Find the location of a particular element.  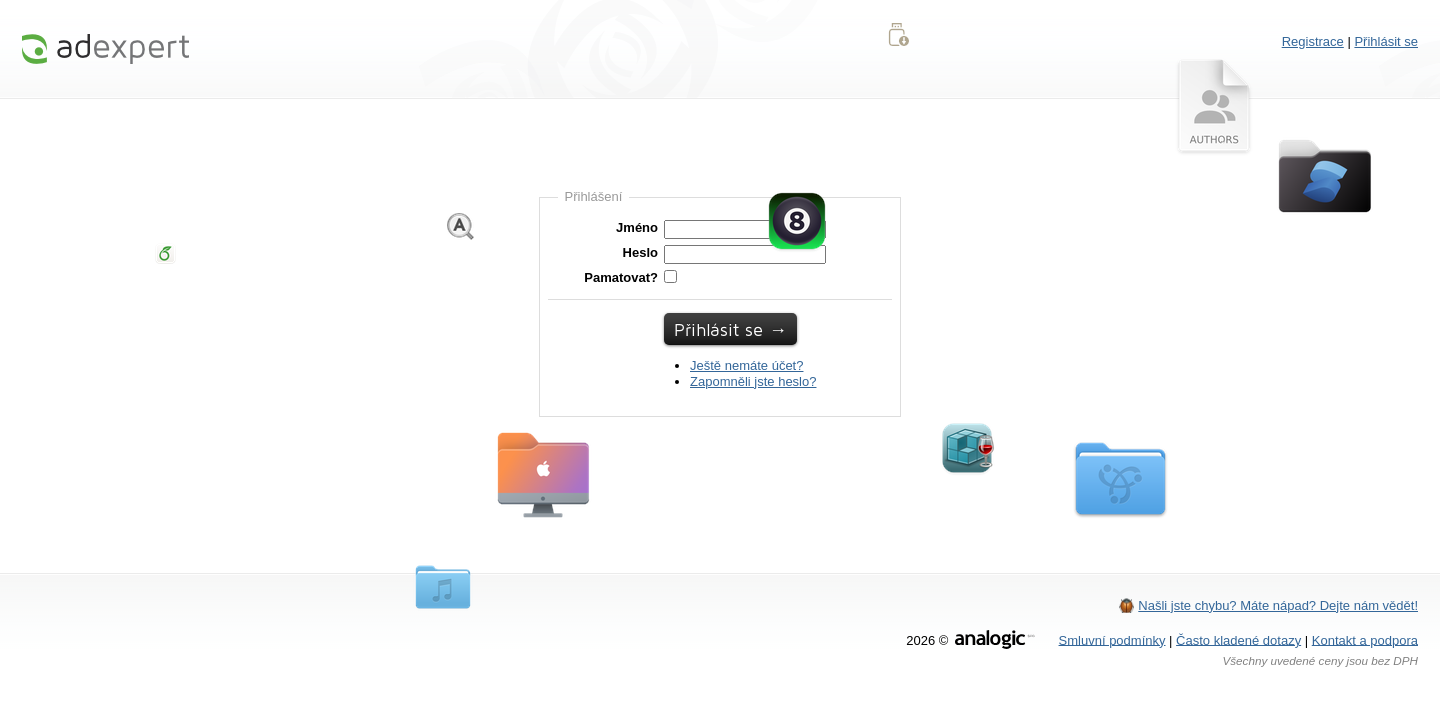

folder containing SolidJS project files is located at coordinates (1324, 178).